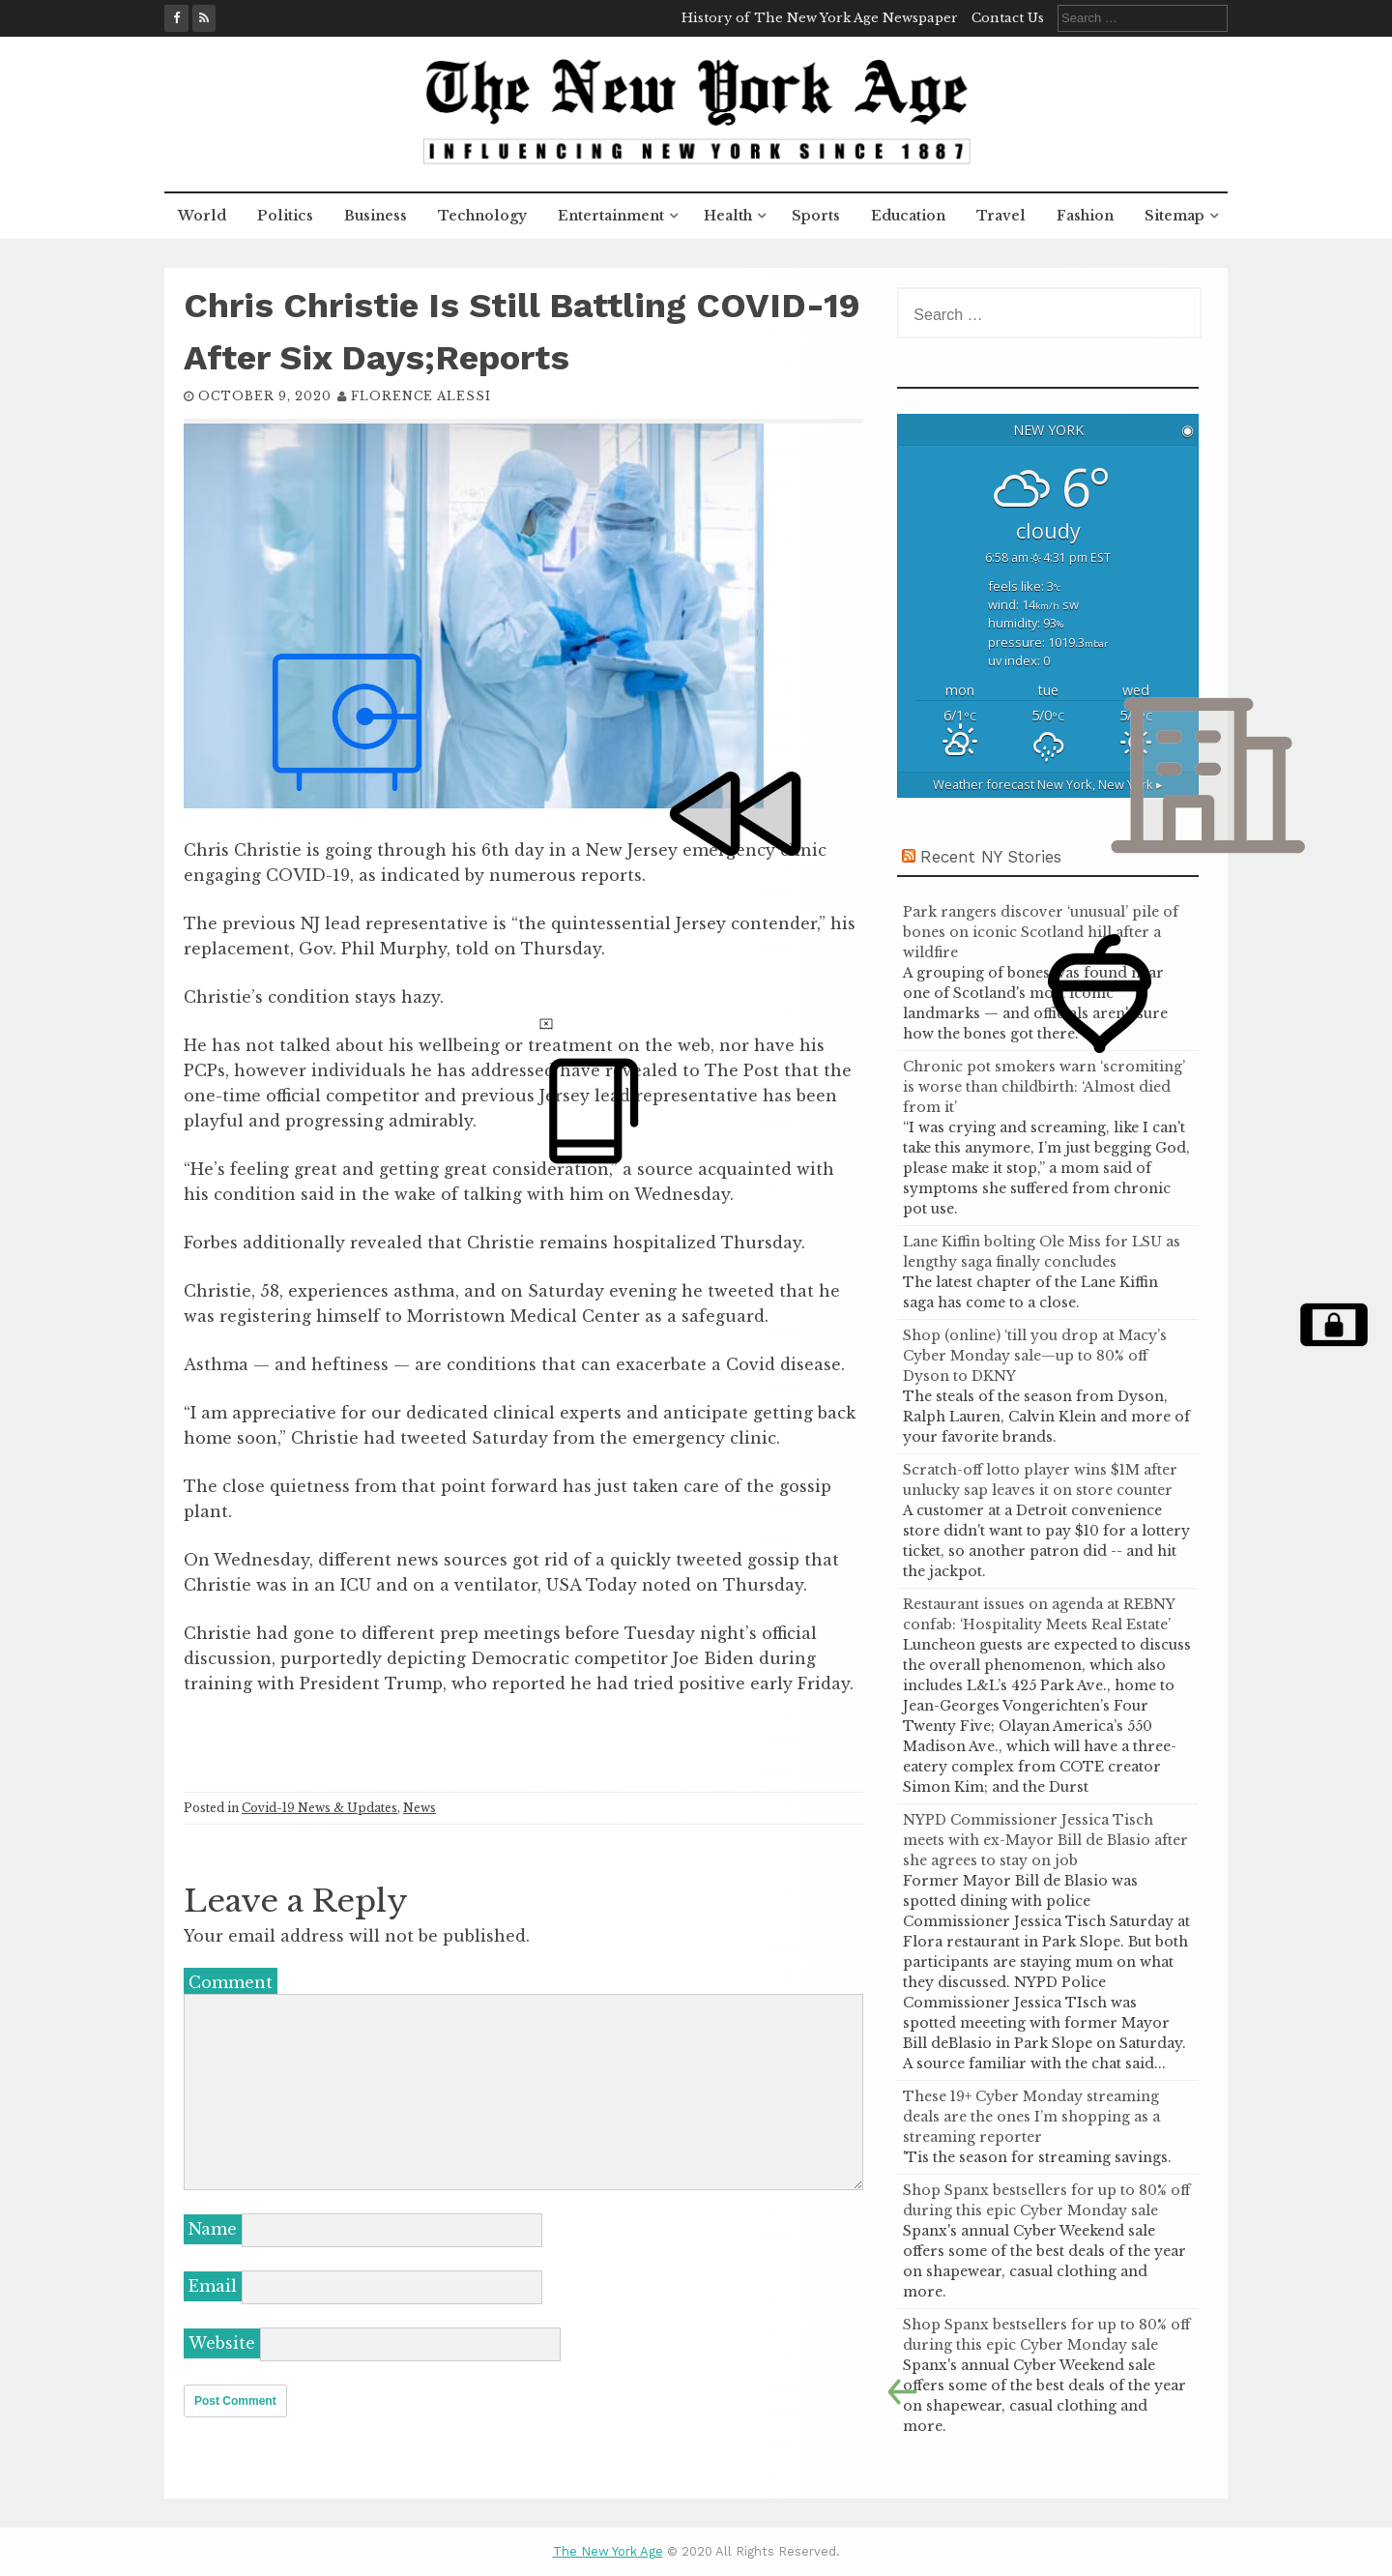 Image resolution: width=1392 pixels, height=2576 pixels. Describe the element at coordinates (902, 2391) in the screenshot. I see `go back to the previous screen` at that location.